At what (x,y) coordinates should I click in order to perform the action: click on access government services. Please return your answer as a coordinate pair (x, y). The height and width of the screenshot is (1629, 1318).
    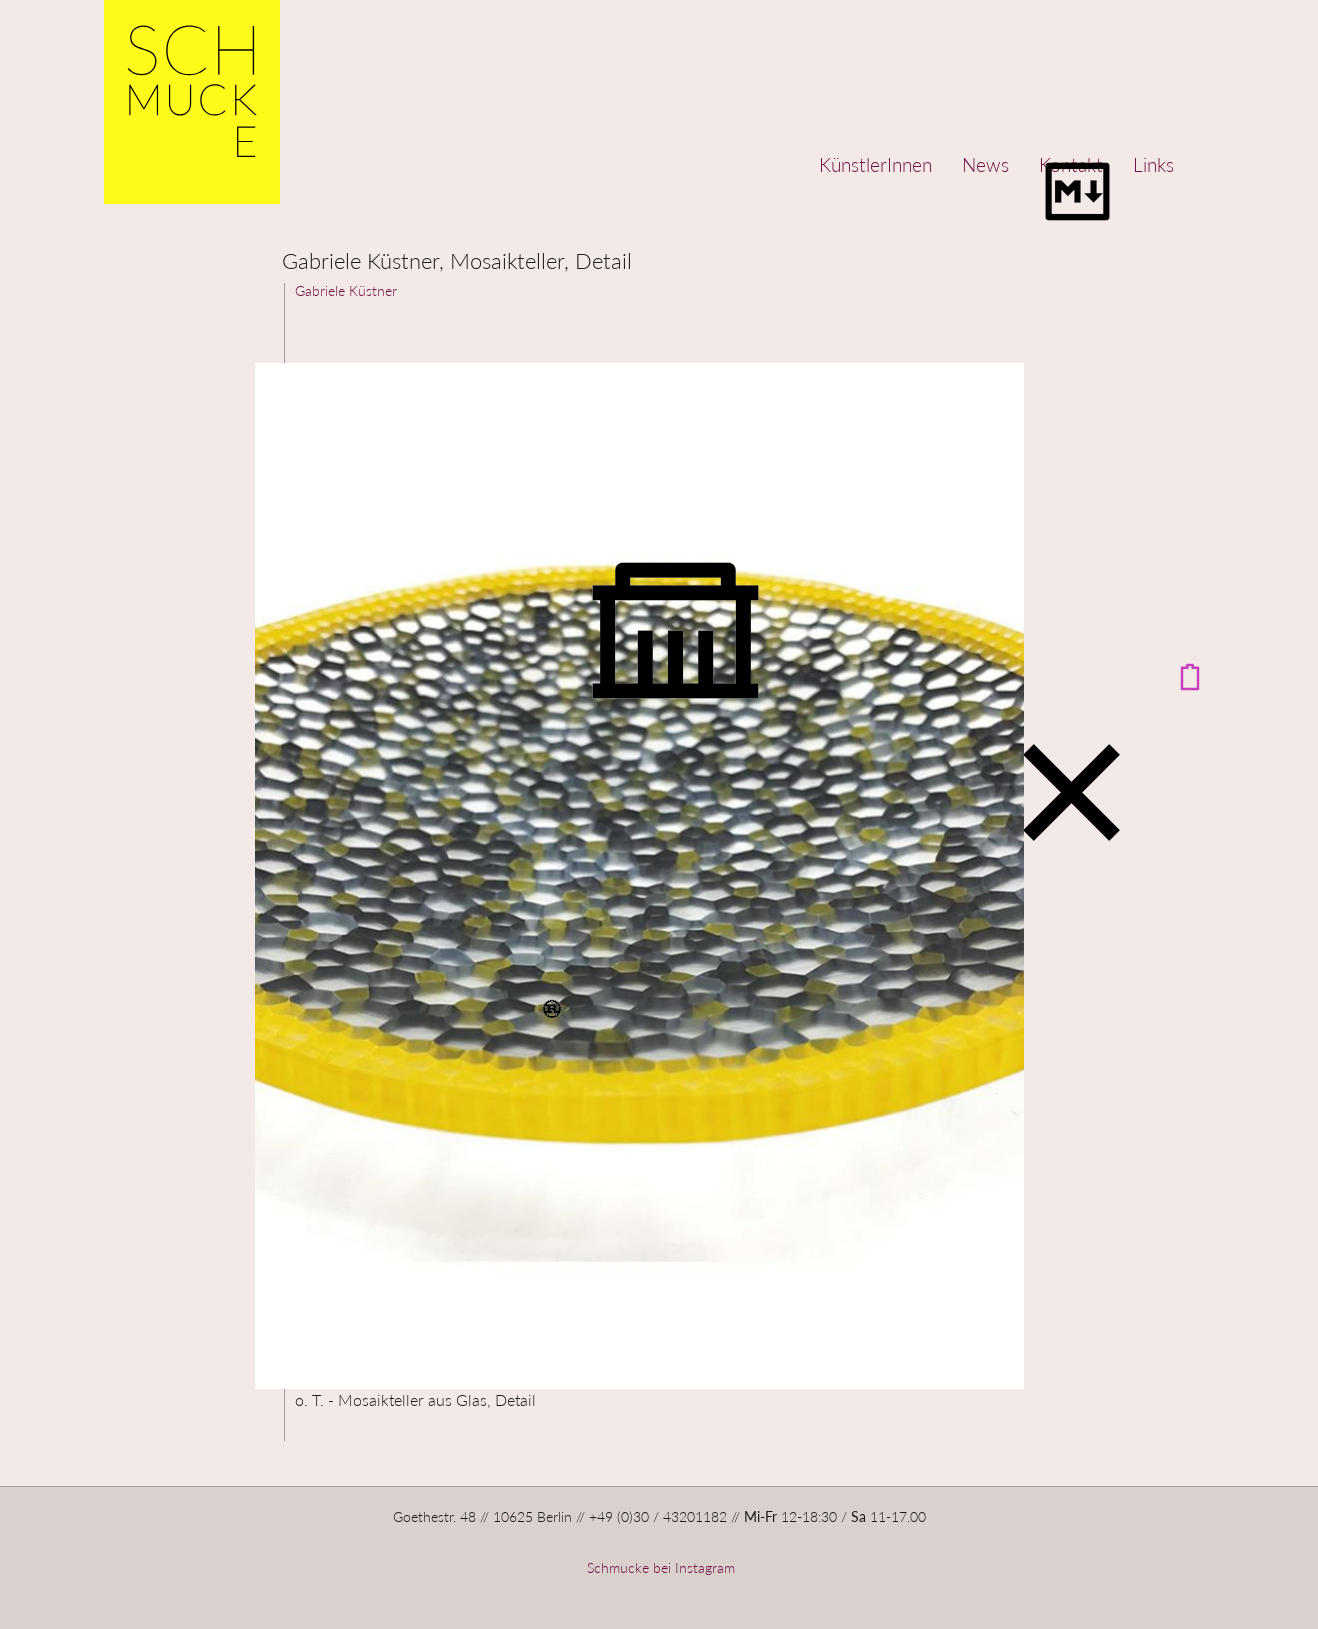
    Looking at the image, I should click on (675, 630).